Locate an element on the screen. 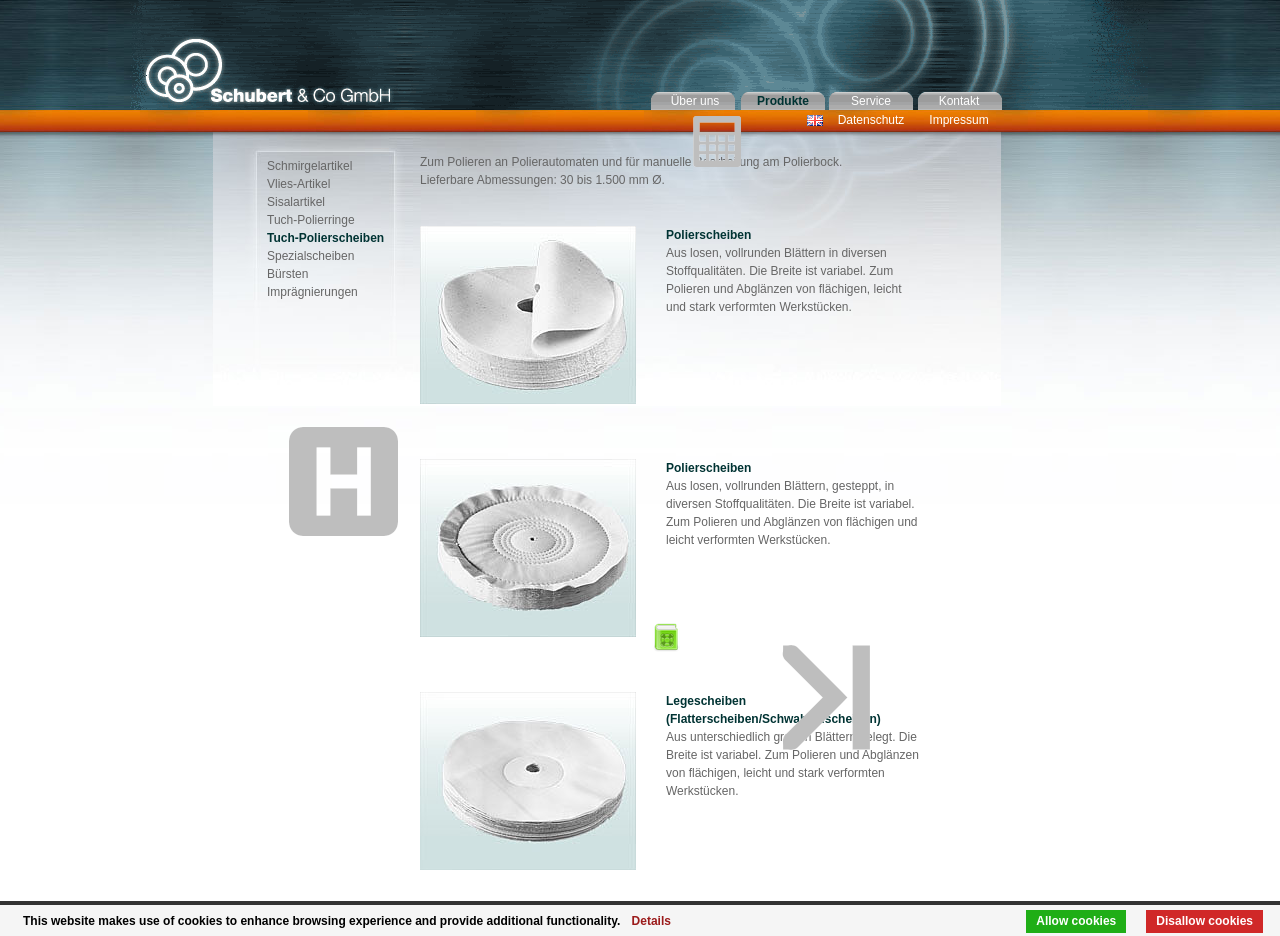  indicates HSPA mobile network connection is located at coordinates (343, 481).